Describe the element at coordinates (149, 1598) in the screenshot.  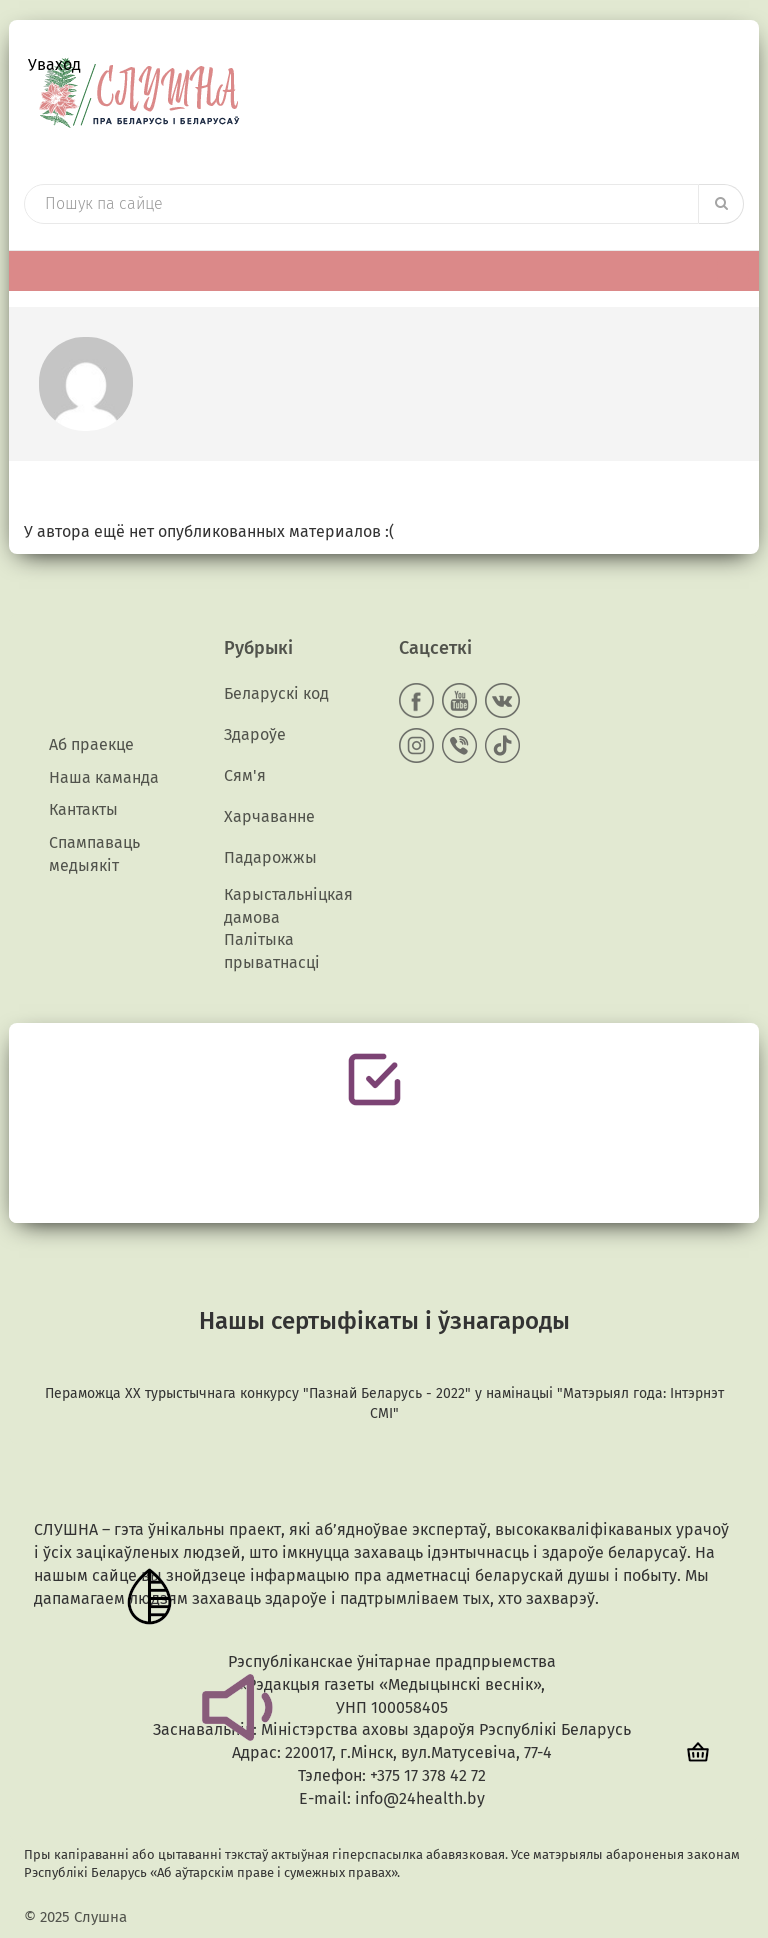
I see `adjust opacity or transparency settings` at that location.